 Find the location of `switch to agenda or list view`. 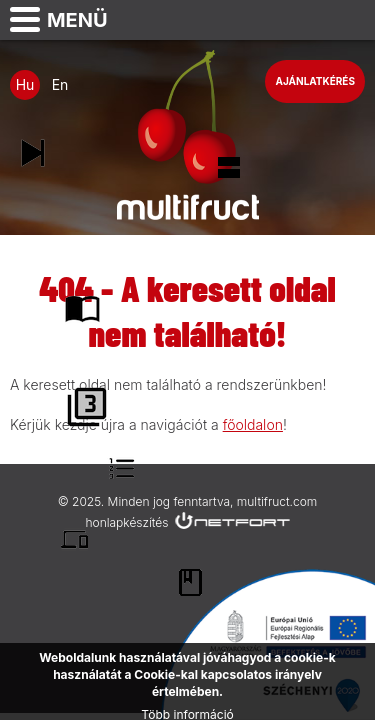

switch to agenda or list view is located at coordinates (229, 167).